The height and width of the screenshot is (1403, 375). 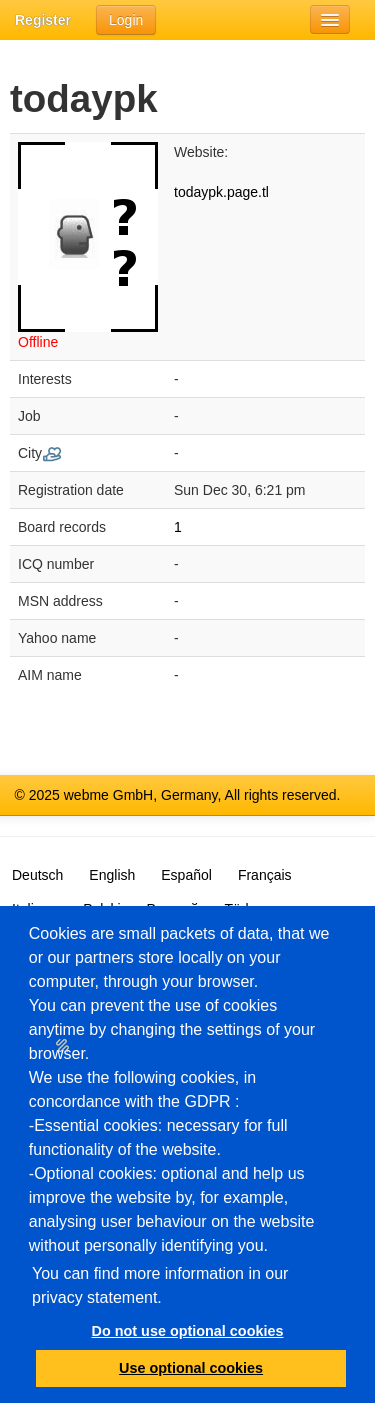 I want to click on access freehand drawing or annotation tools, so click(x=62, y=1045).